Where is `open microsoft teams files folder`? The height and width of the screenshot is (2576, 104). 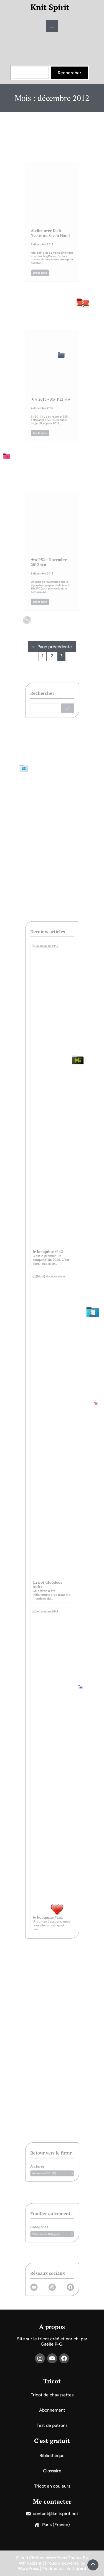
open microsoft teams files folder is located at coordinates (81, 1687).